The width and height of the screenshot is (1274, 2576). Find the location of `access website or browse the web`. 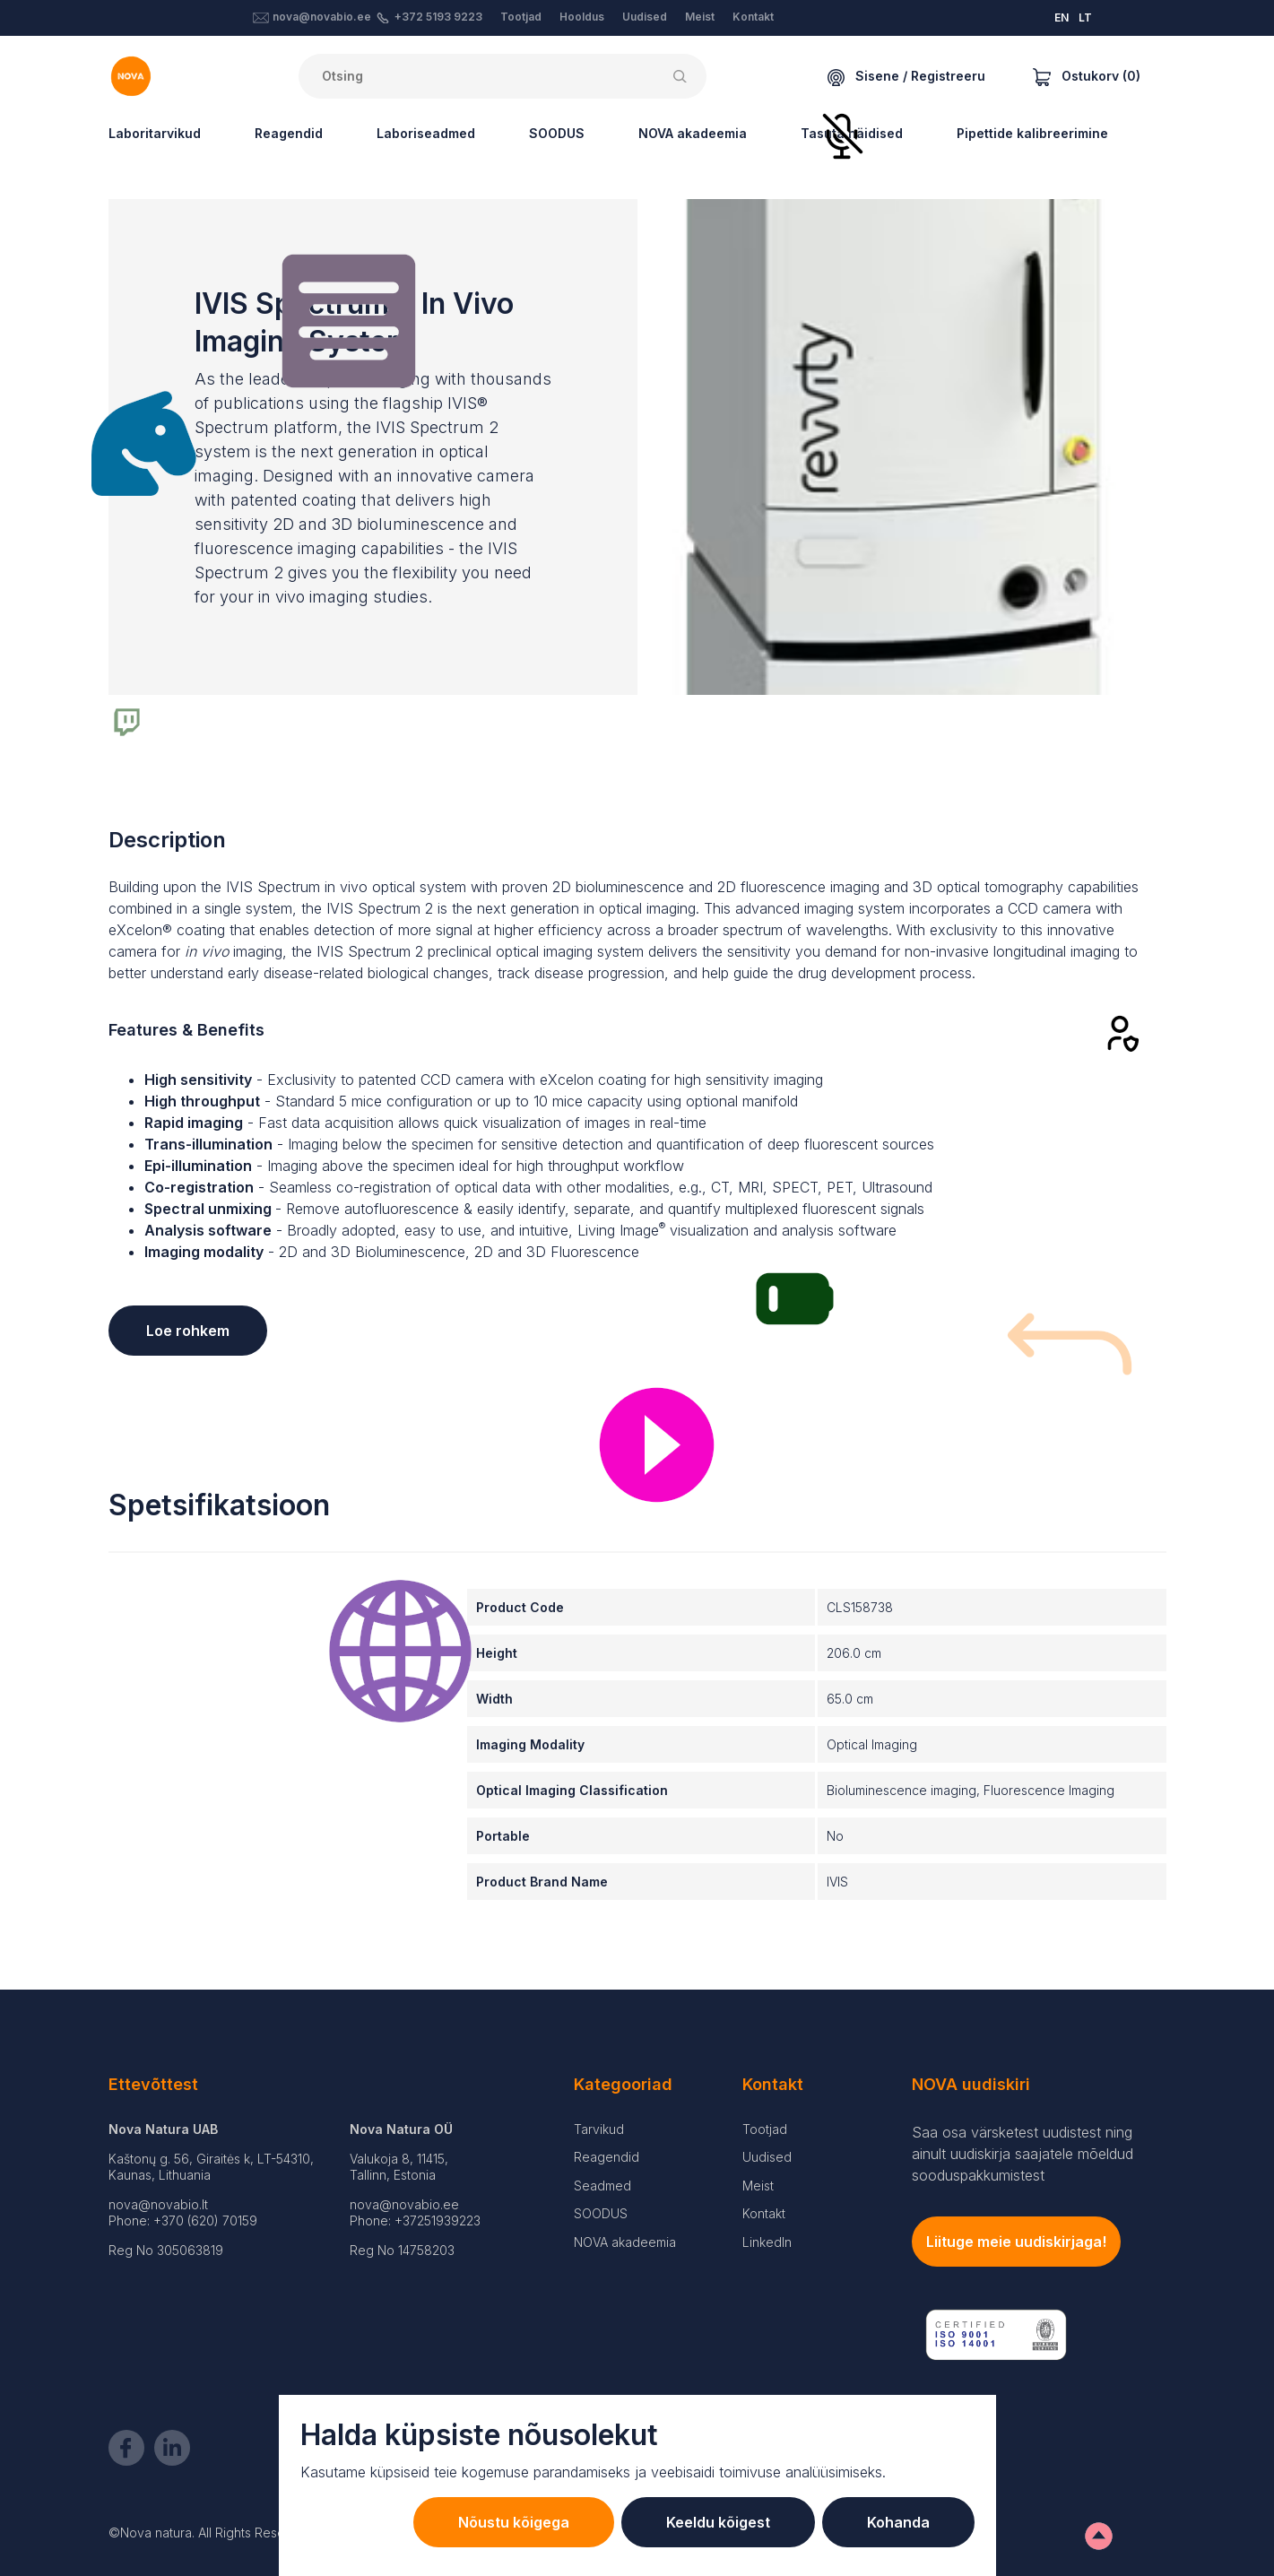

access website or browse the web is located at coordinates (400, 1651).